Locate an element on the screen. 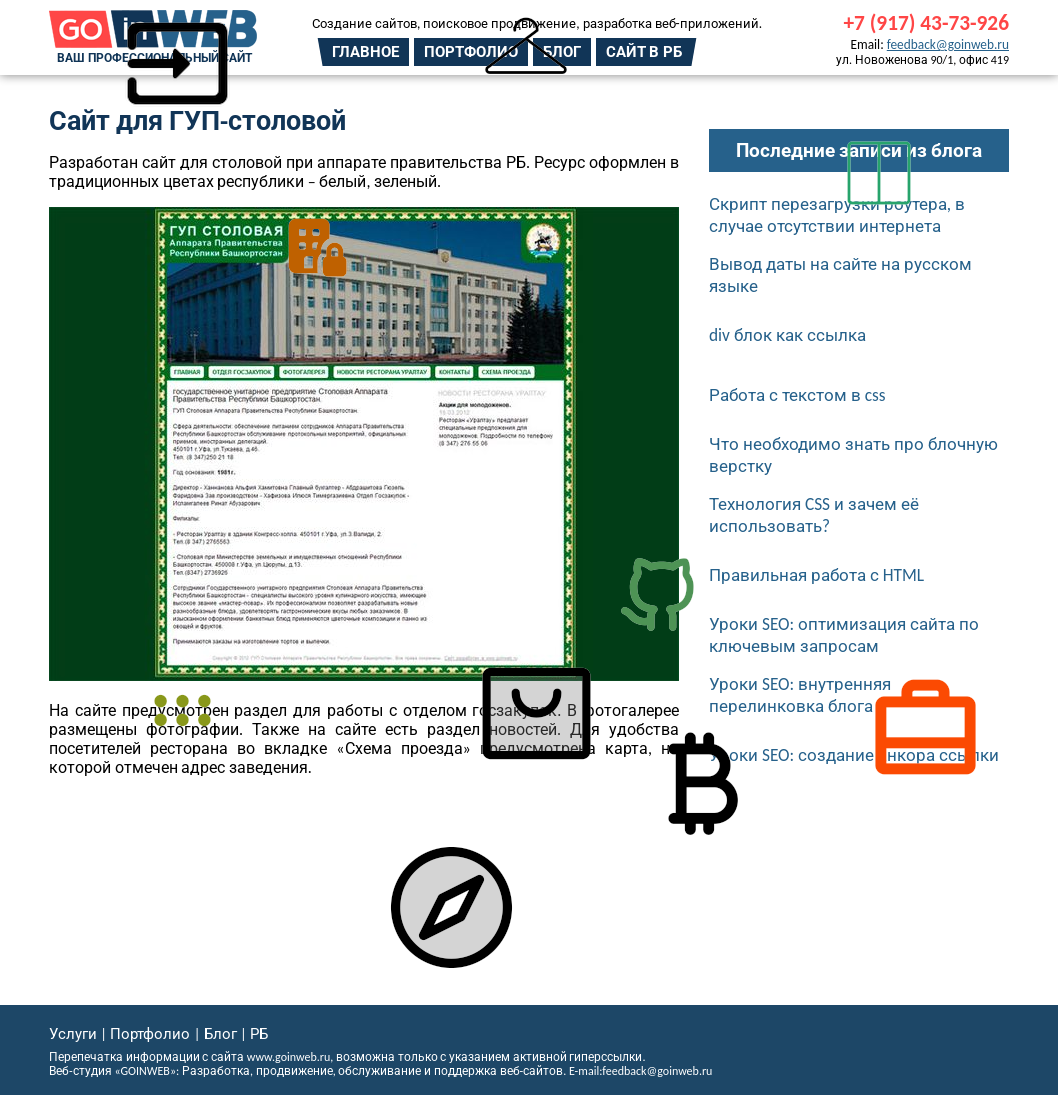  input or import data into the current view is located at coordinates (177, 63).